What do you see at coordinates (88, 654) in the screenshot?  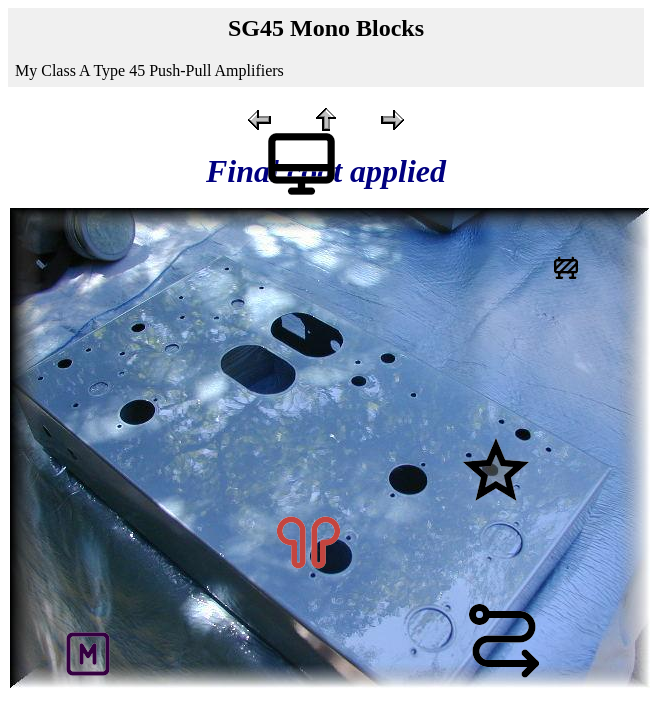 I see `select medium size option` at bounding box center [88, 654].